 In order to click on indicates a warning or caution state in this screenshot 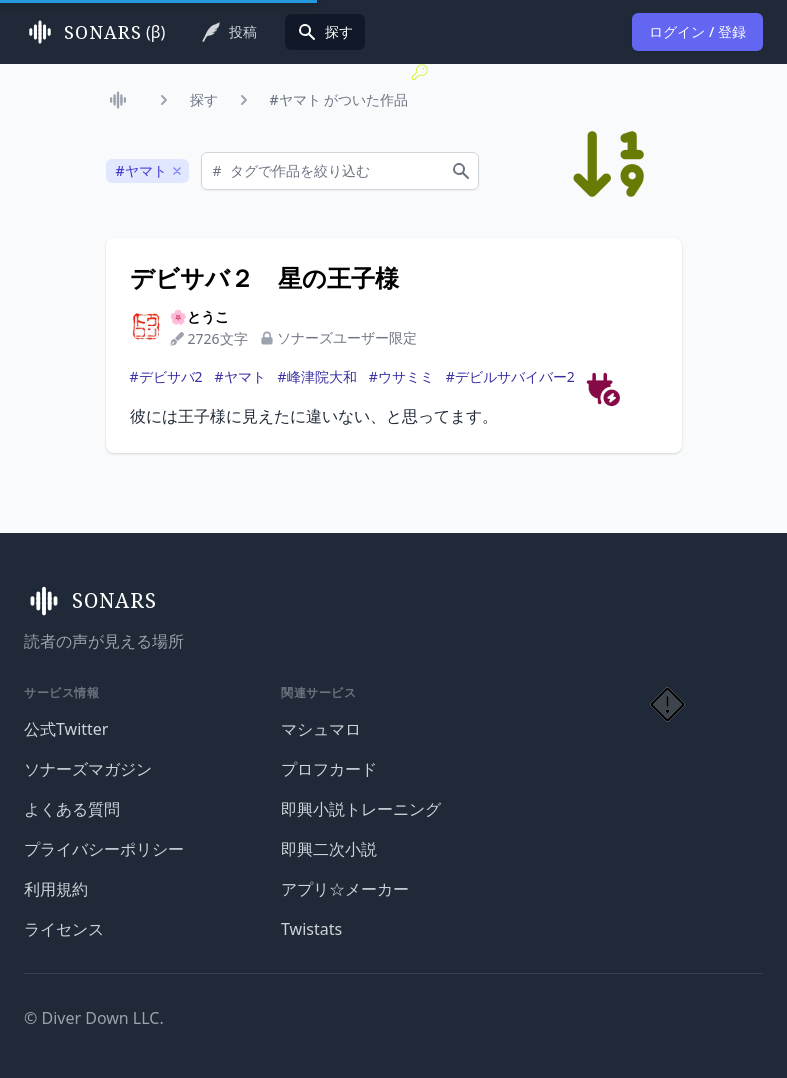, I will do `click(667, 704)`.